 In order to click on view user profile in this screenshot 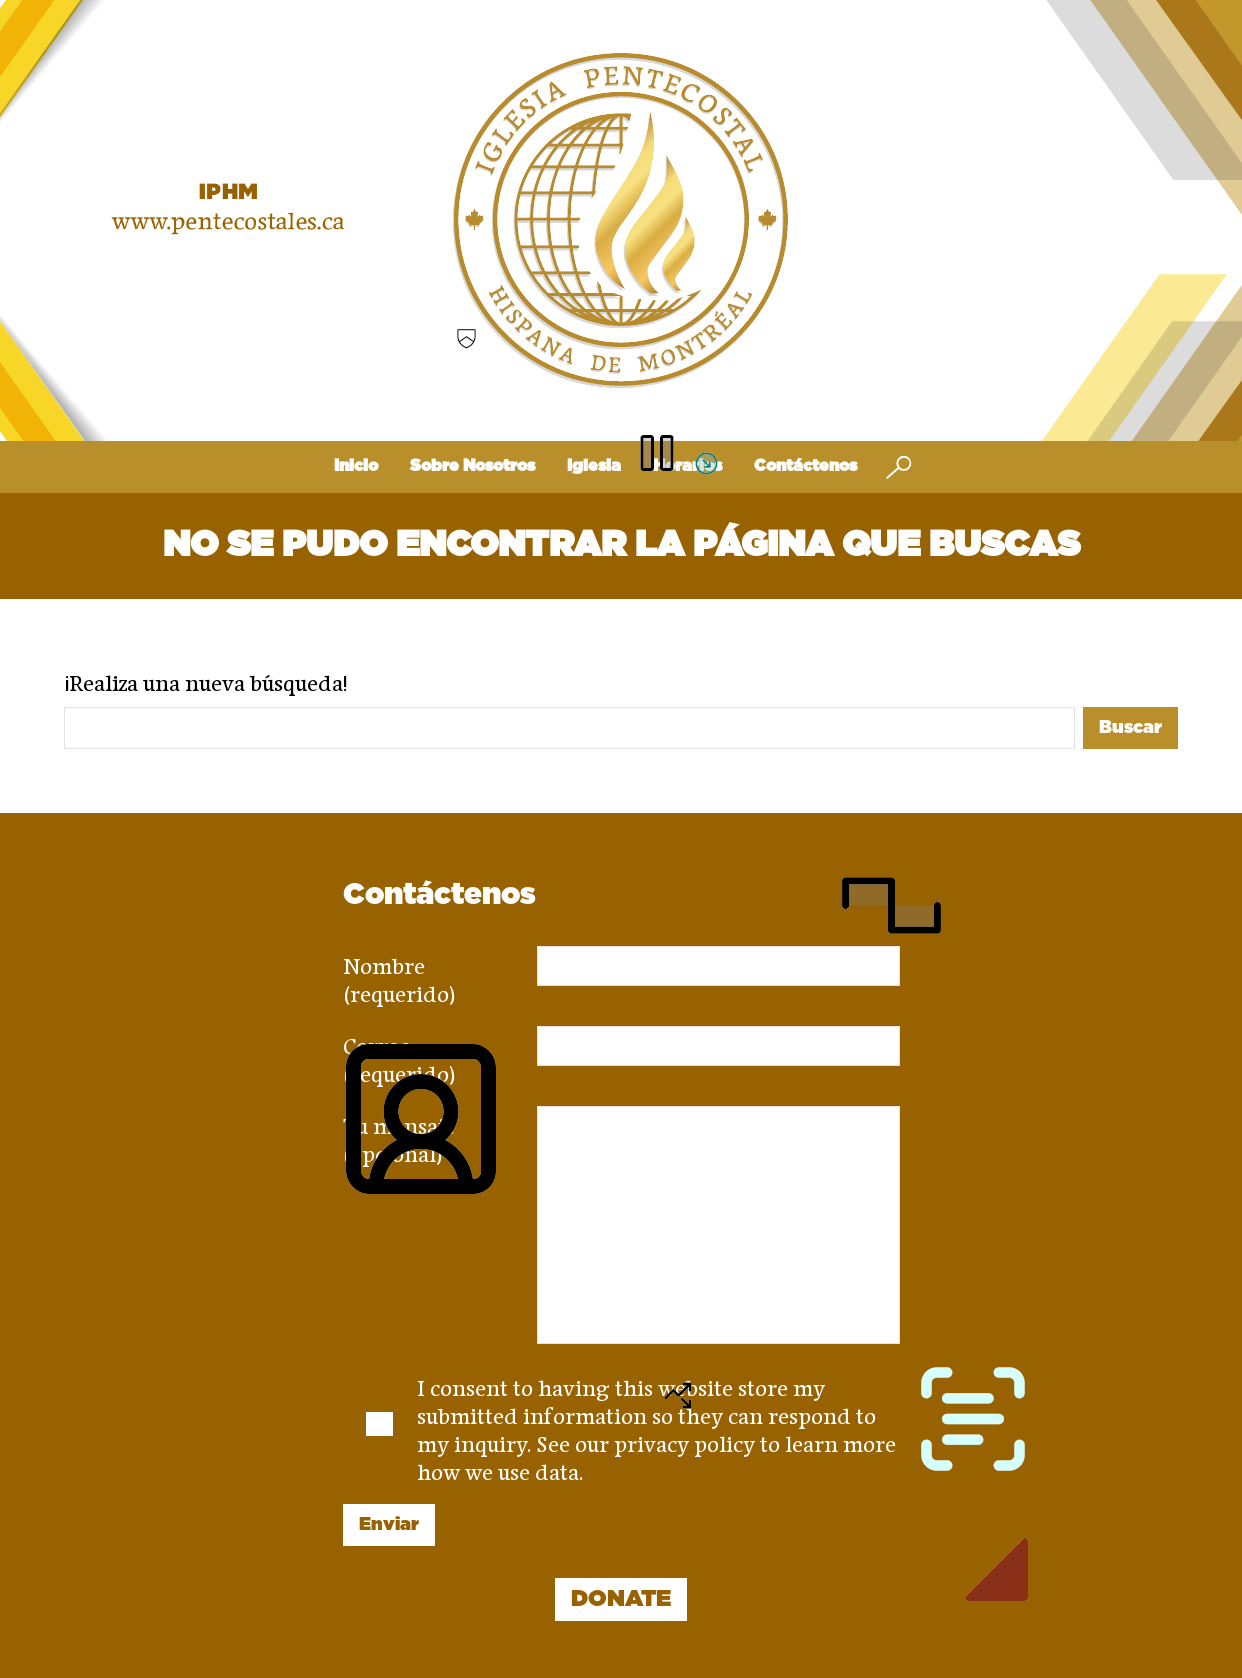, I will do `click(421, 1119)`.